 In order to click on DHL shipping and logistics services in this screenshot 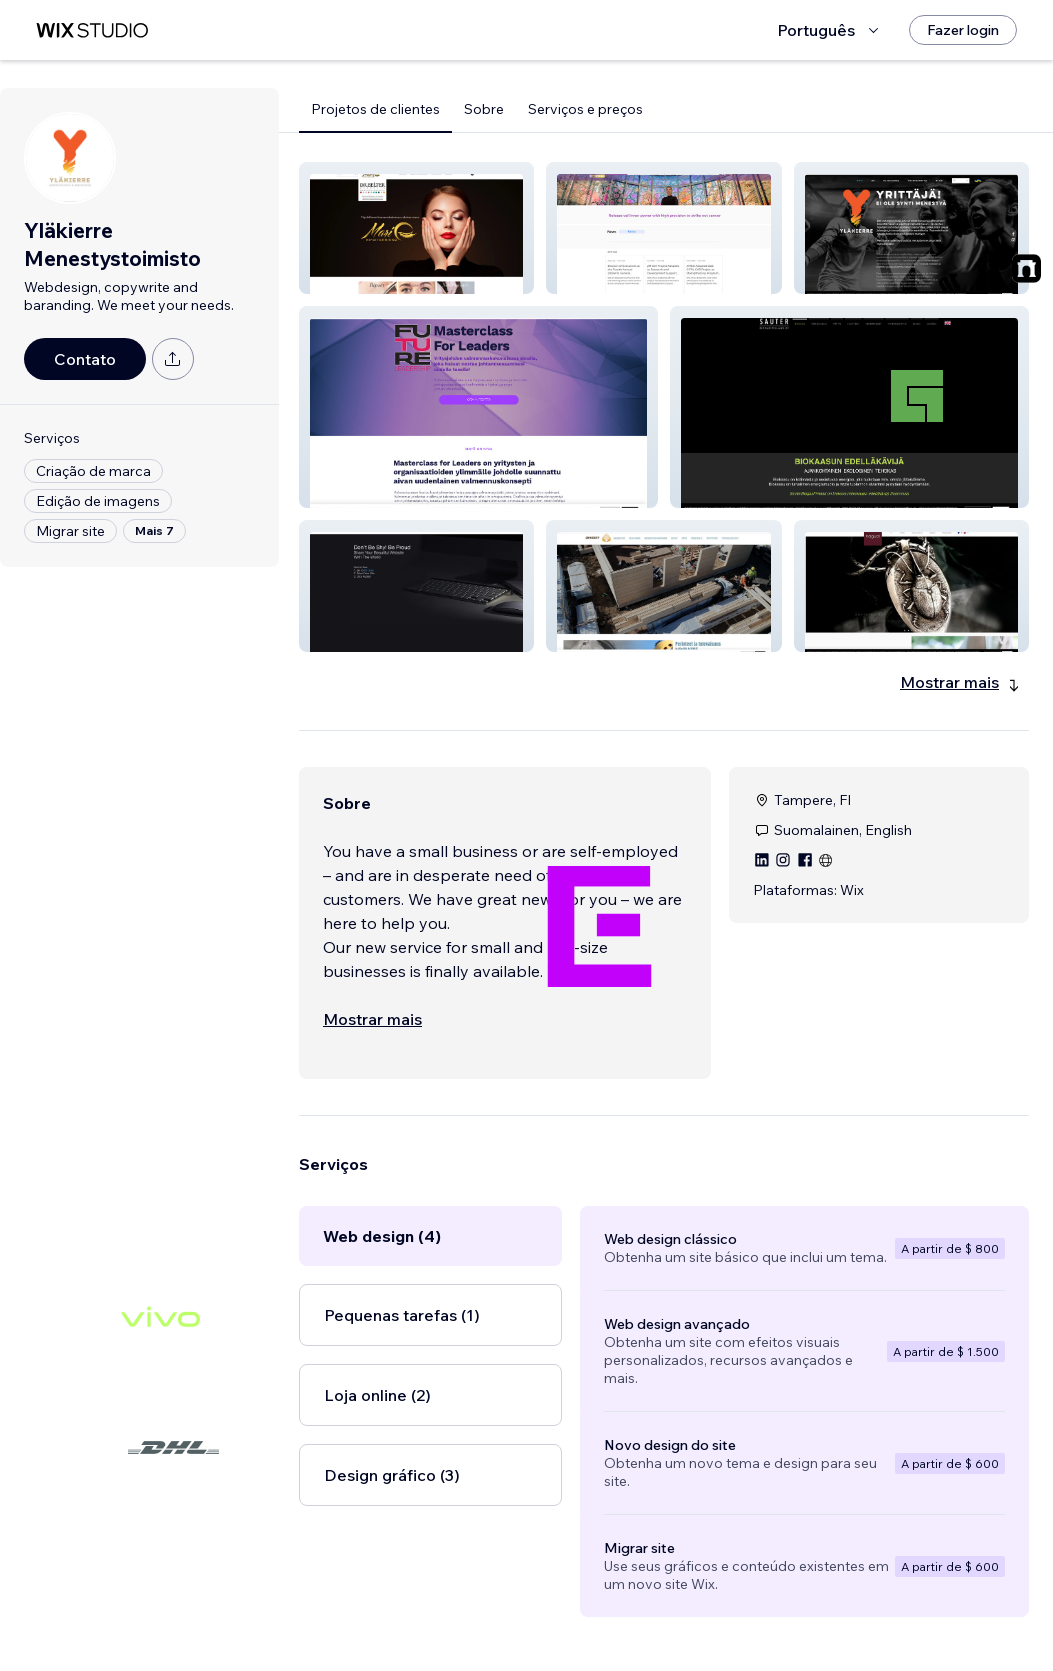, I will do `click(173, 1447)`.